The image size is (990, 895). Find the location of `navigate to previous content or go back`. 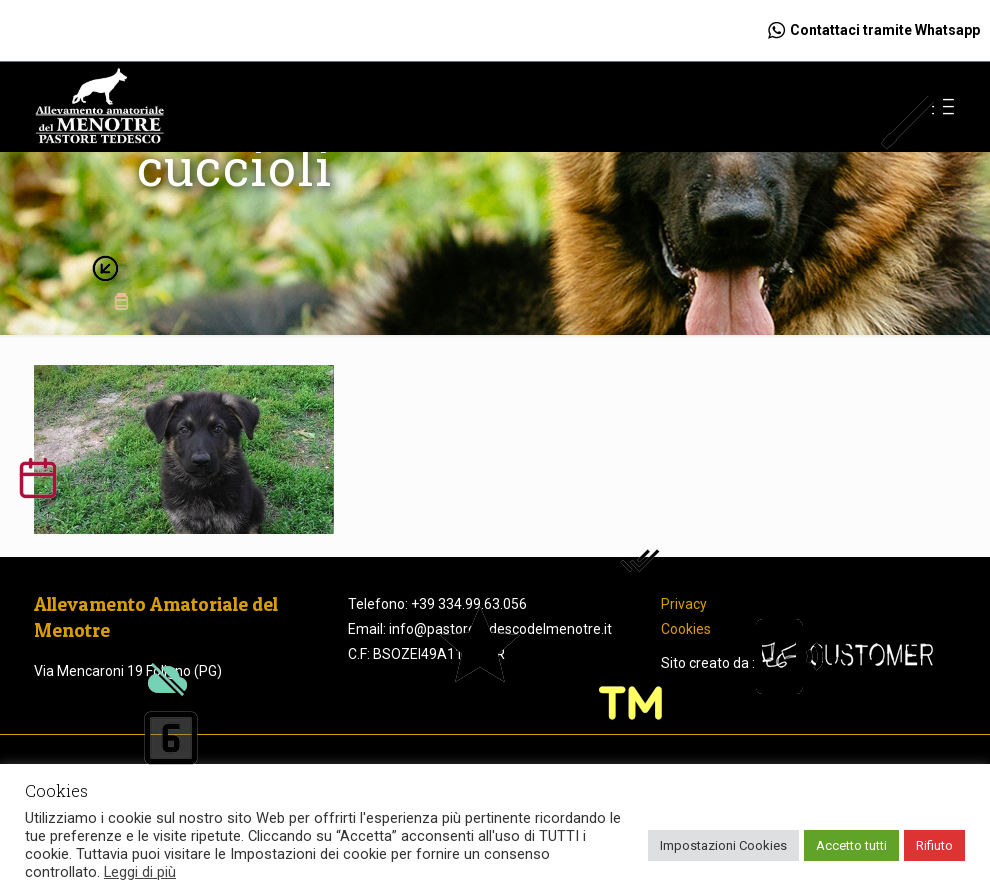

navigate to previous content or go back is located at coordinates (105, 268).